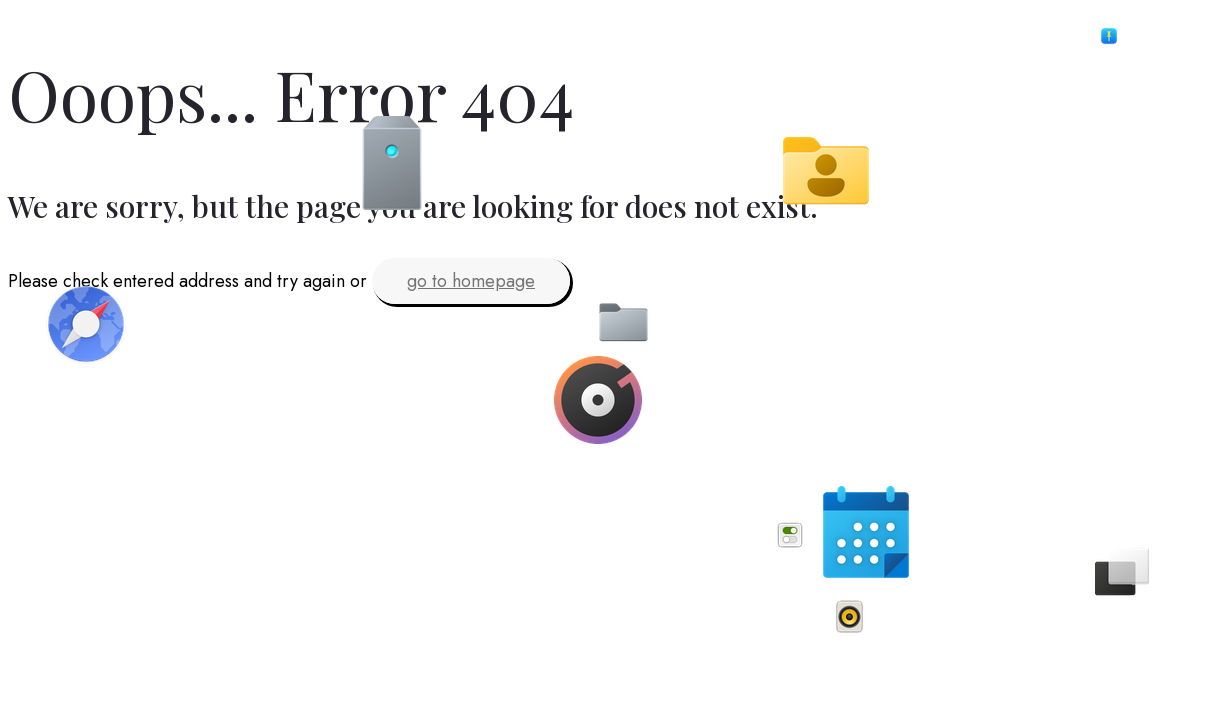 Image resolution: width=1222 pixels, height=720 pixels. Describe the element at coordinates (790, 535) in the screenshot. I see `open desktop preferences or settings` at that location.